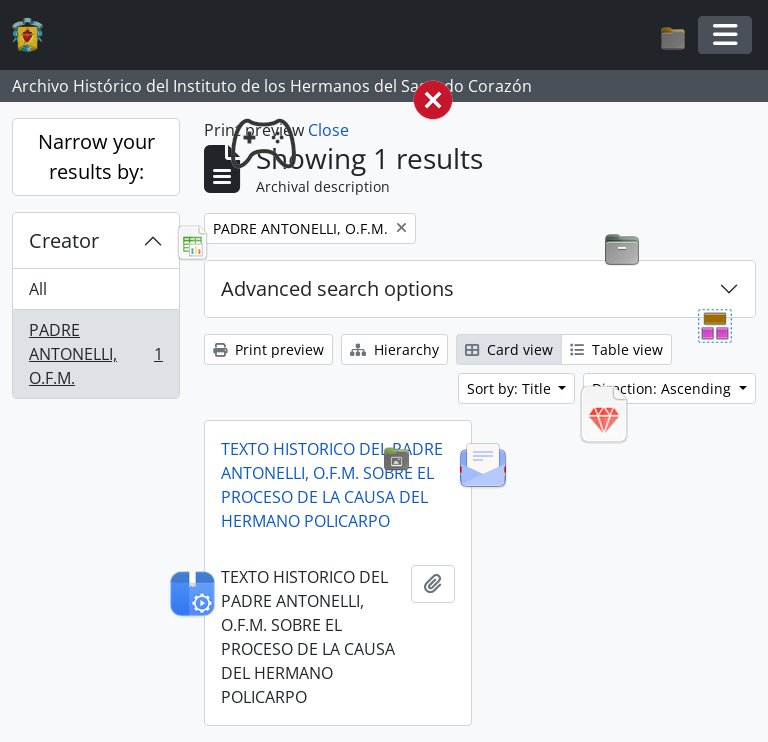 This screenshot has width=768, height=742. I want to click on mark email as read, so click(483, 466).